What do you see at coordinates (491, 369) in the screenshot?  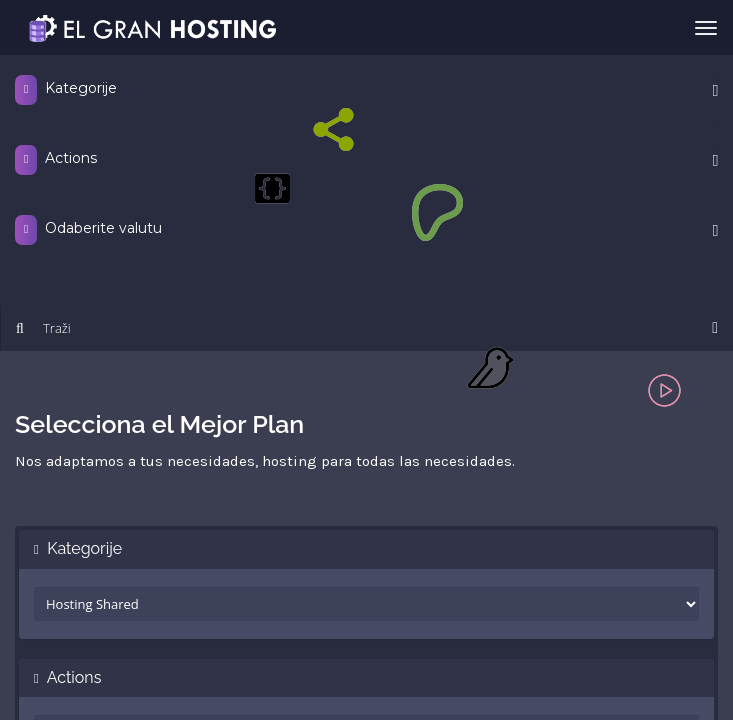 I see `access twitter or social media sharing` at bounding box center [491, 369].